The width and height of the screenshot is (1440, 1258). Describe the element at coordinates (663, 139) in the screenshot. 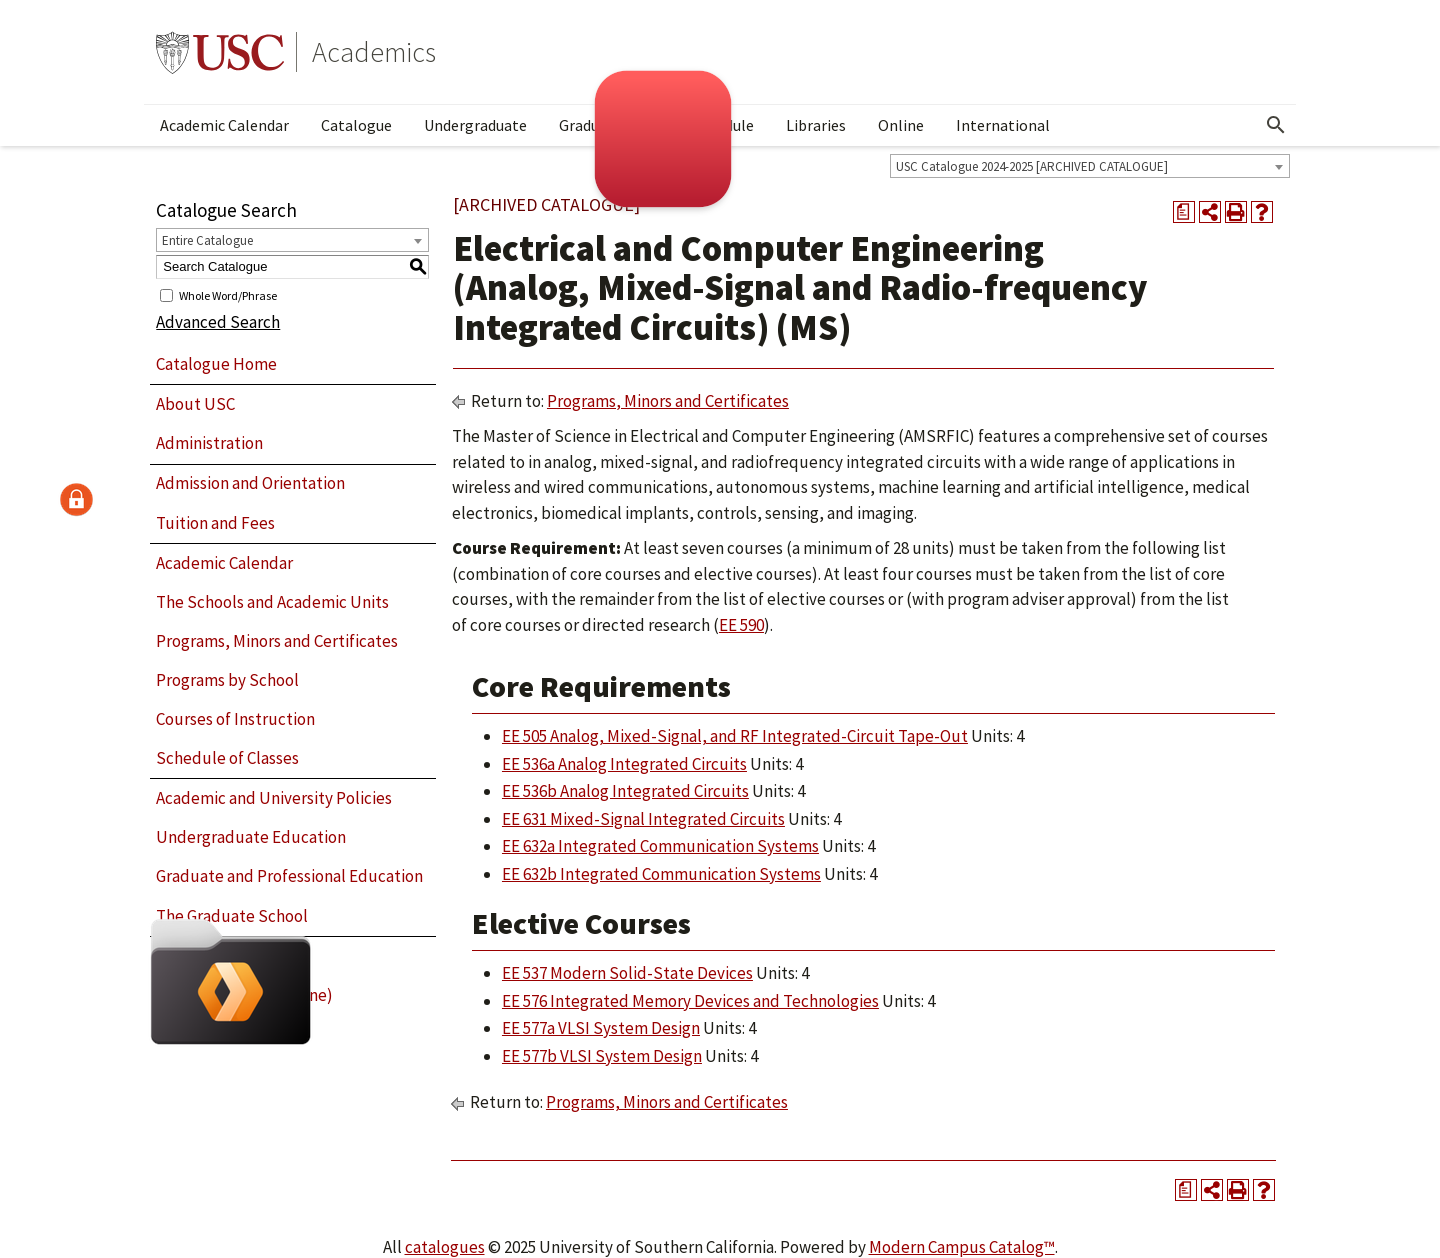

I see `blank app icon template for customization` at that location.